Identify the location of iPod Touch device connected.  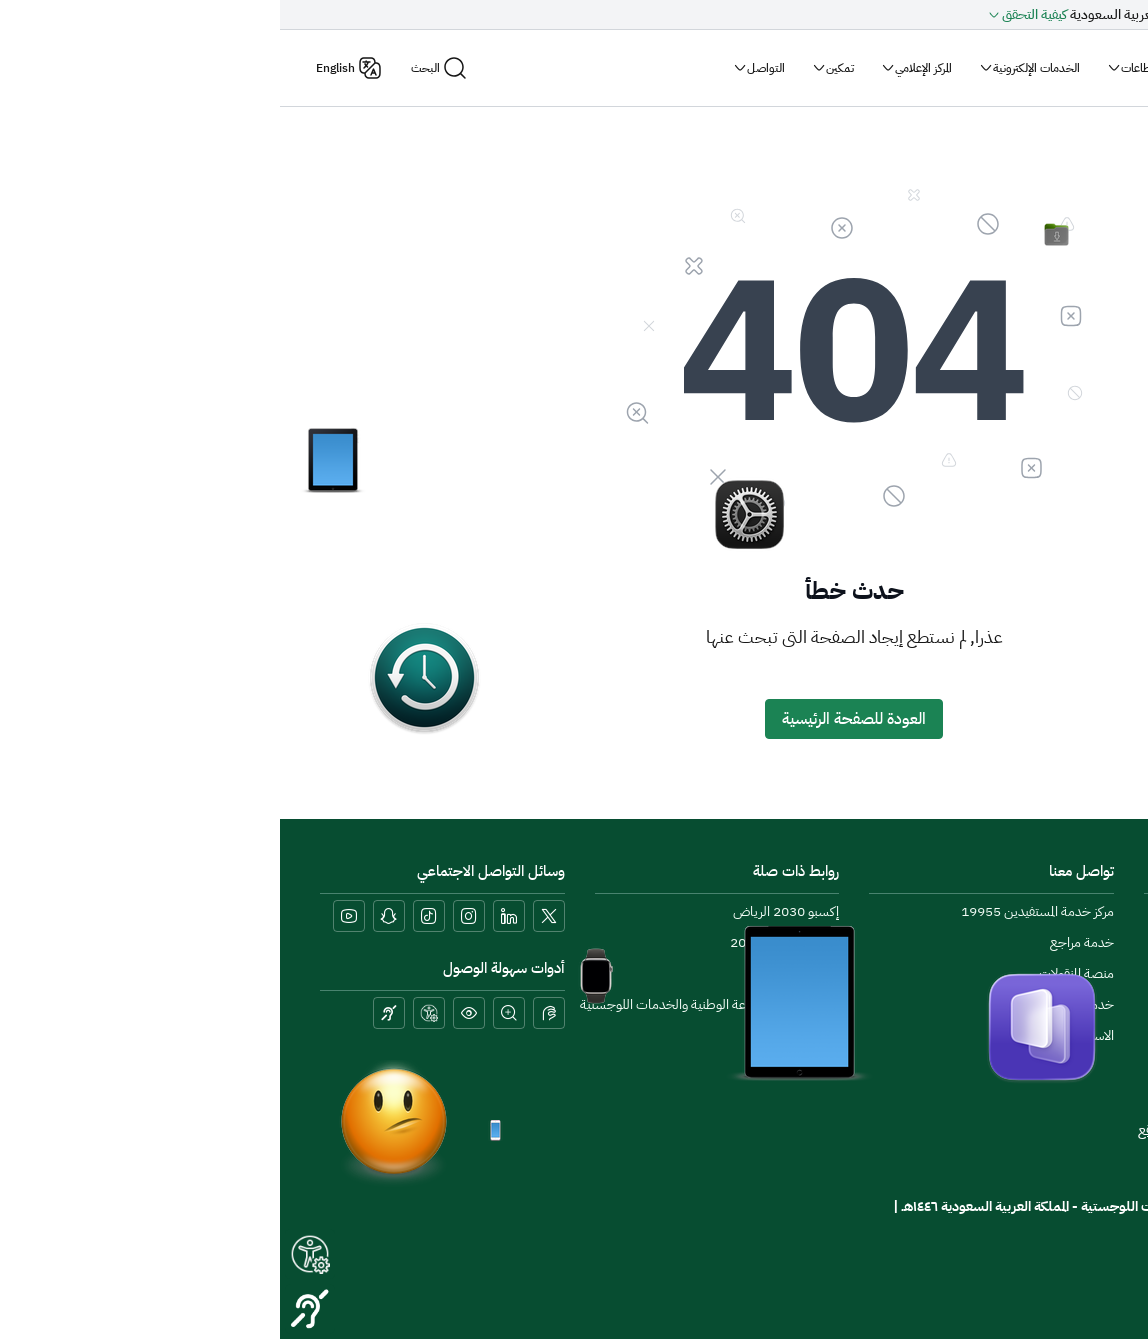
(495, 1130).